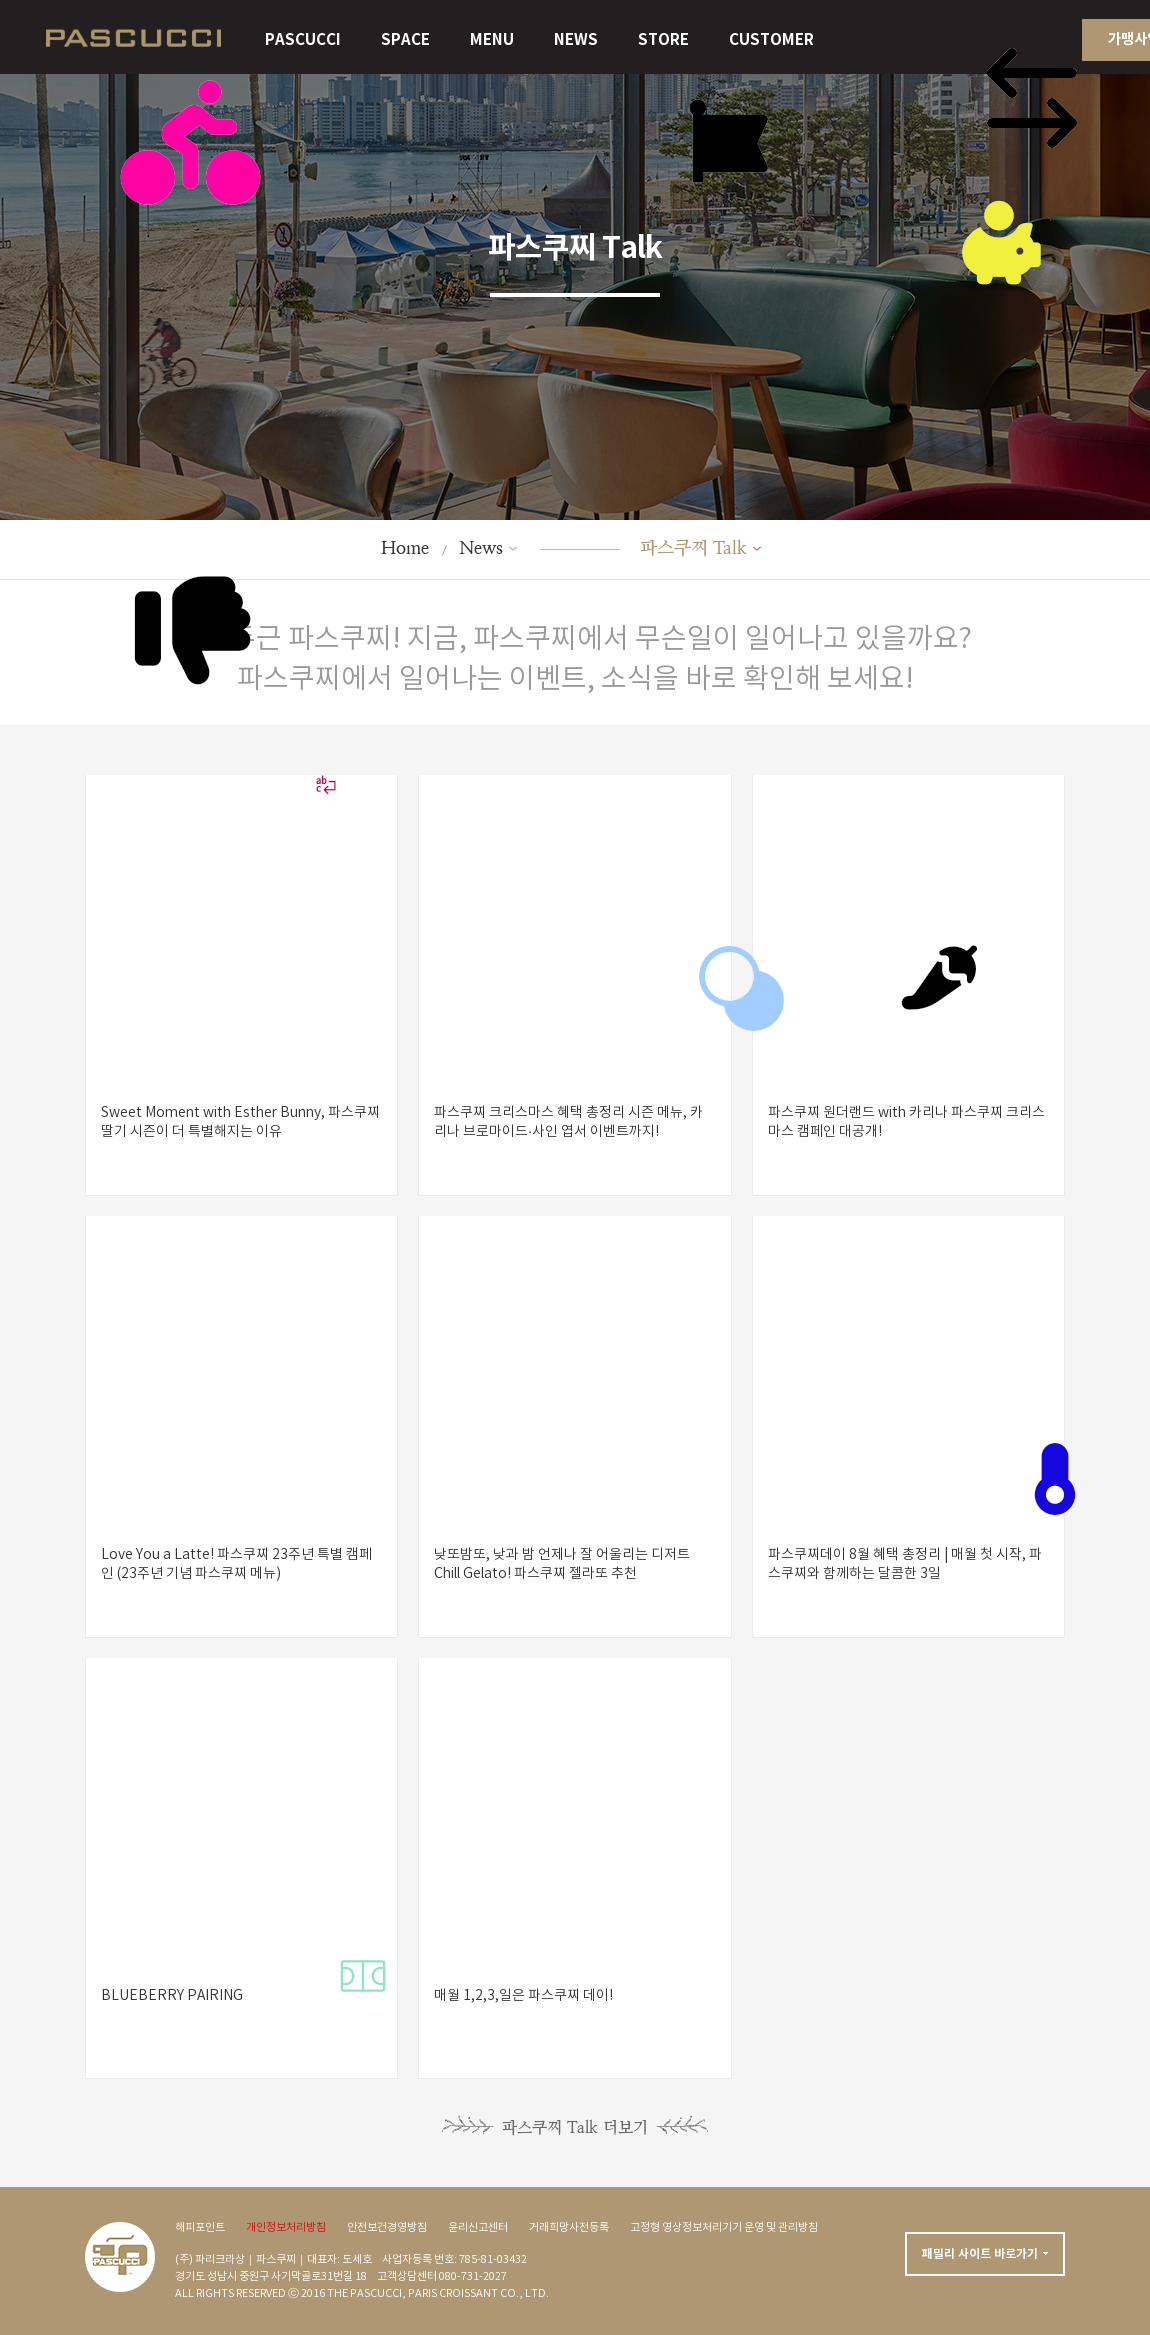 This screenshot has width=1150, height=2335. What do you see at coordinates (741, 988) in the screenshot?
I see `subtract or remove a layer` at bounding box center [741, 988].